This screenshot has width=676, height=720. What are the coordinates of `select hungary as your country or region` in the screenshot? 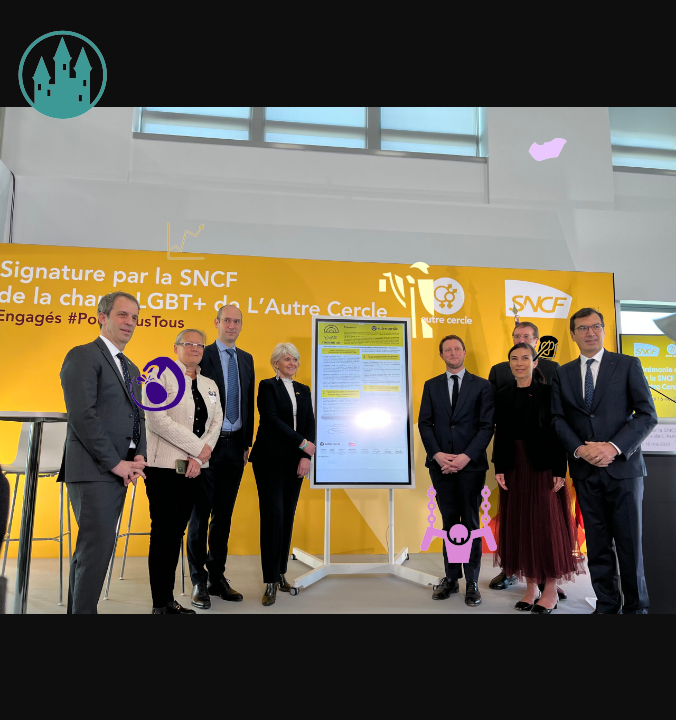 It's located at (547, 149).